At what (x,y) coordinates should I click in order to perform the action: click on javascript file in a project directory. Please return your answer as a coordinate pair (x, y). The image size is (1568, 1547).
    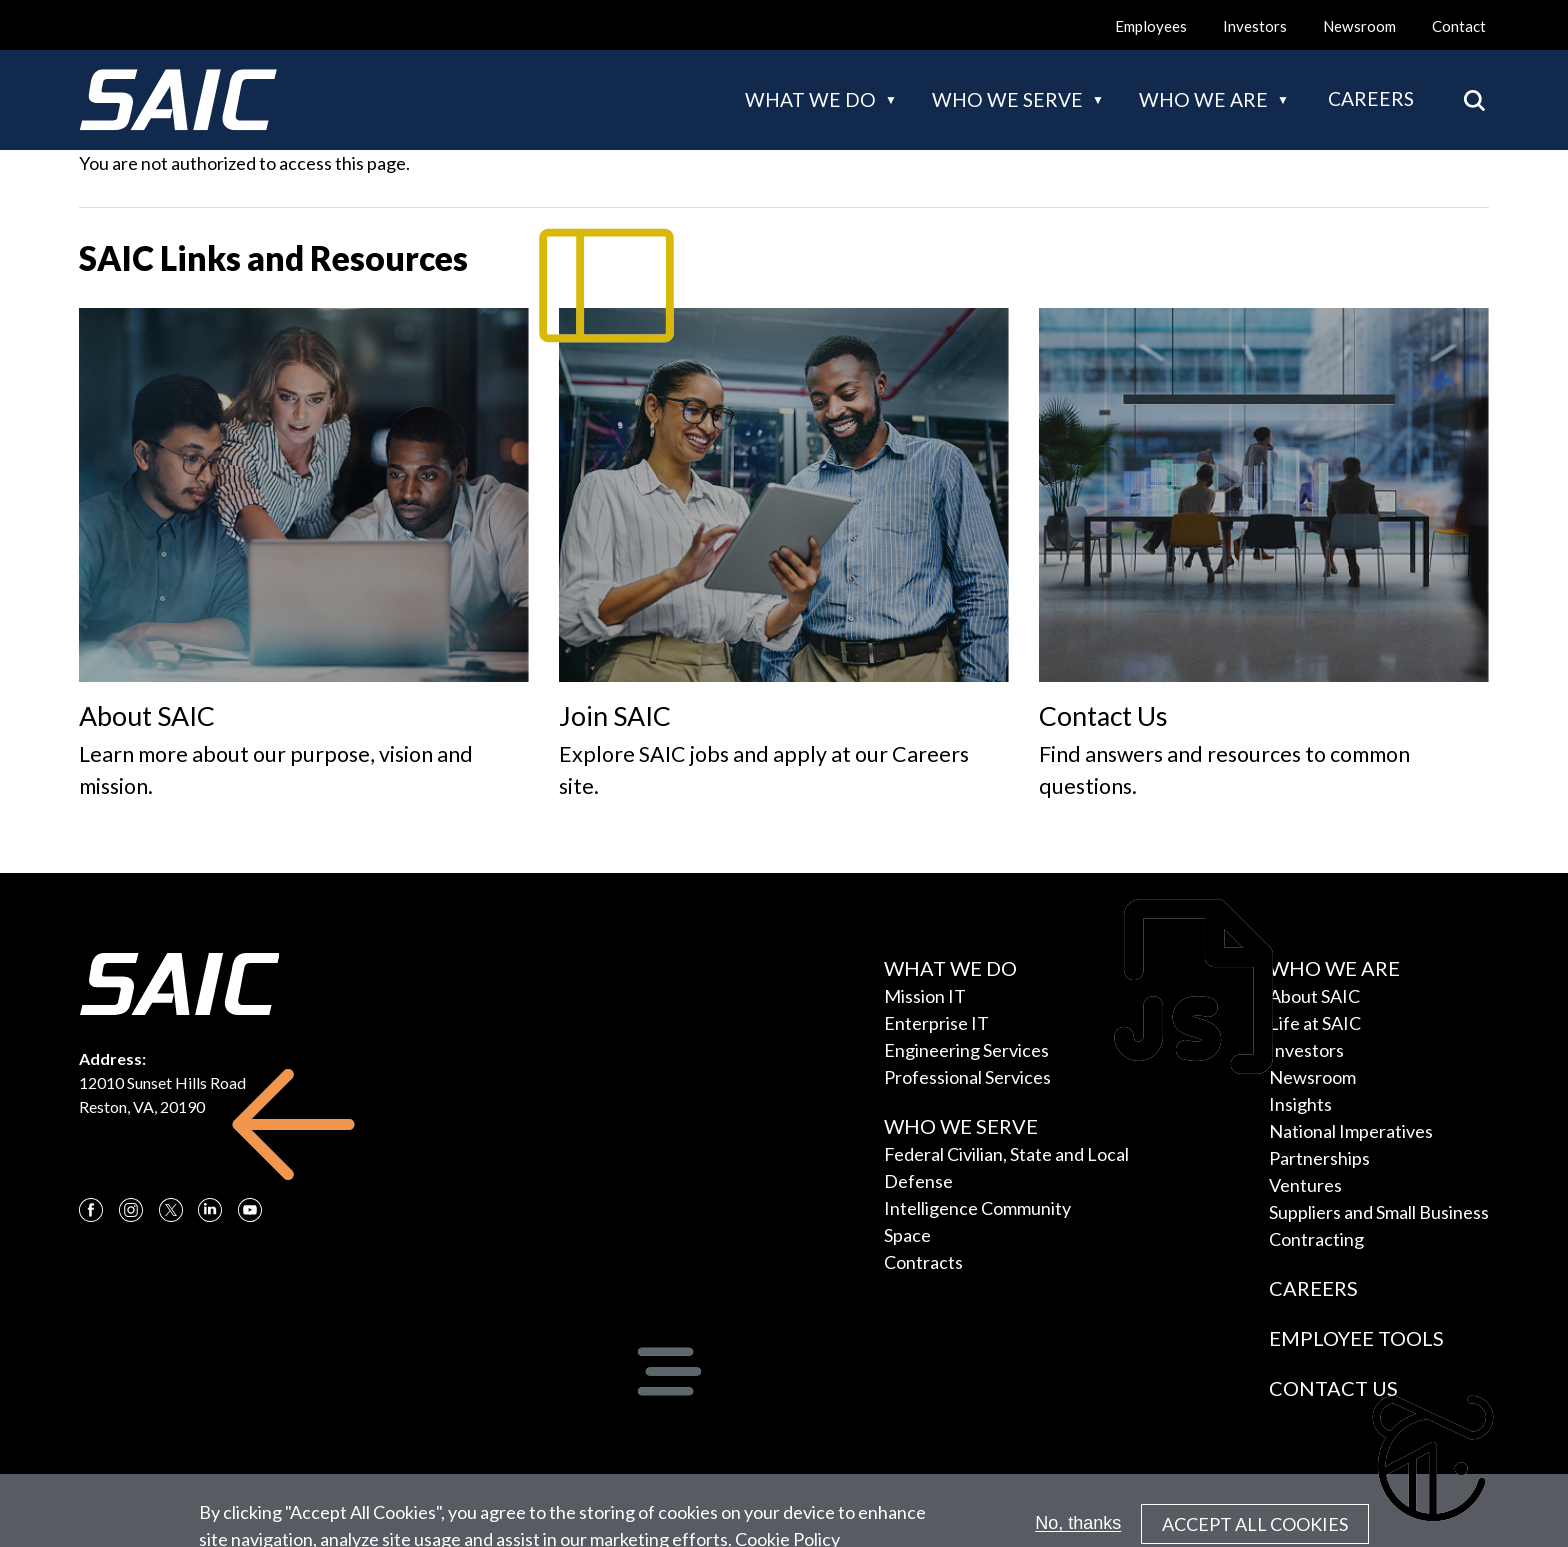
    Looking at the image, I should click on (1198, 986).